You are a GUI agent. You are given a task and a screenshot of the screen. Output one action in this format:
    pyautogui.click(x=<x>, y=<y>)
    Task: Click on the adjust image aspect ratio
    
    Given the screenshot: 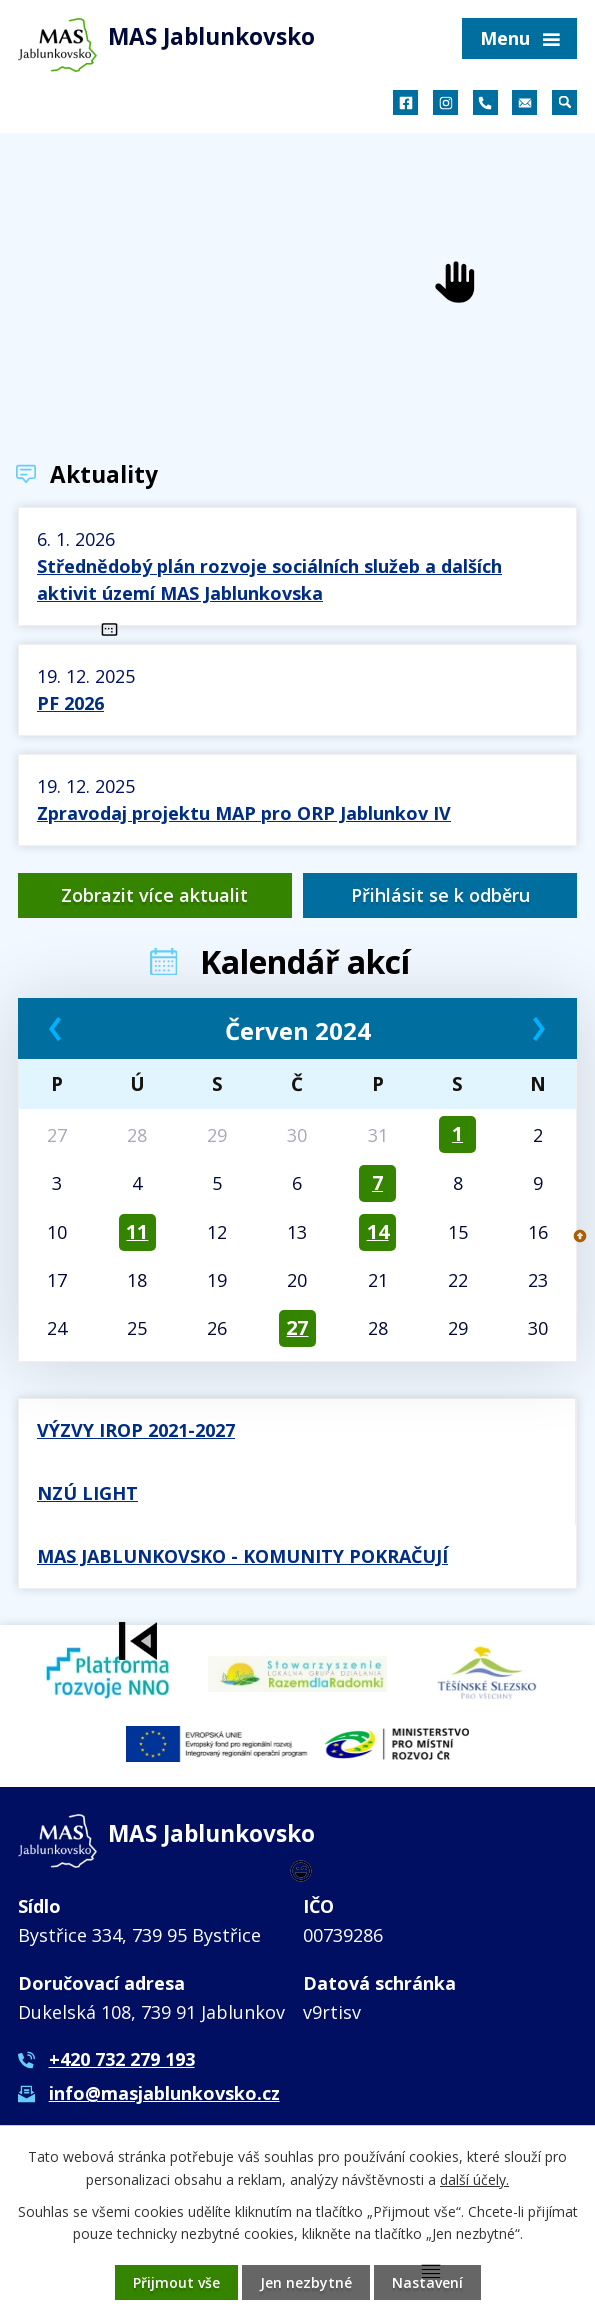 What is the action you would take?
    pyautogui.click(x=109, y=629)
    